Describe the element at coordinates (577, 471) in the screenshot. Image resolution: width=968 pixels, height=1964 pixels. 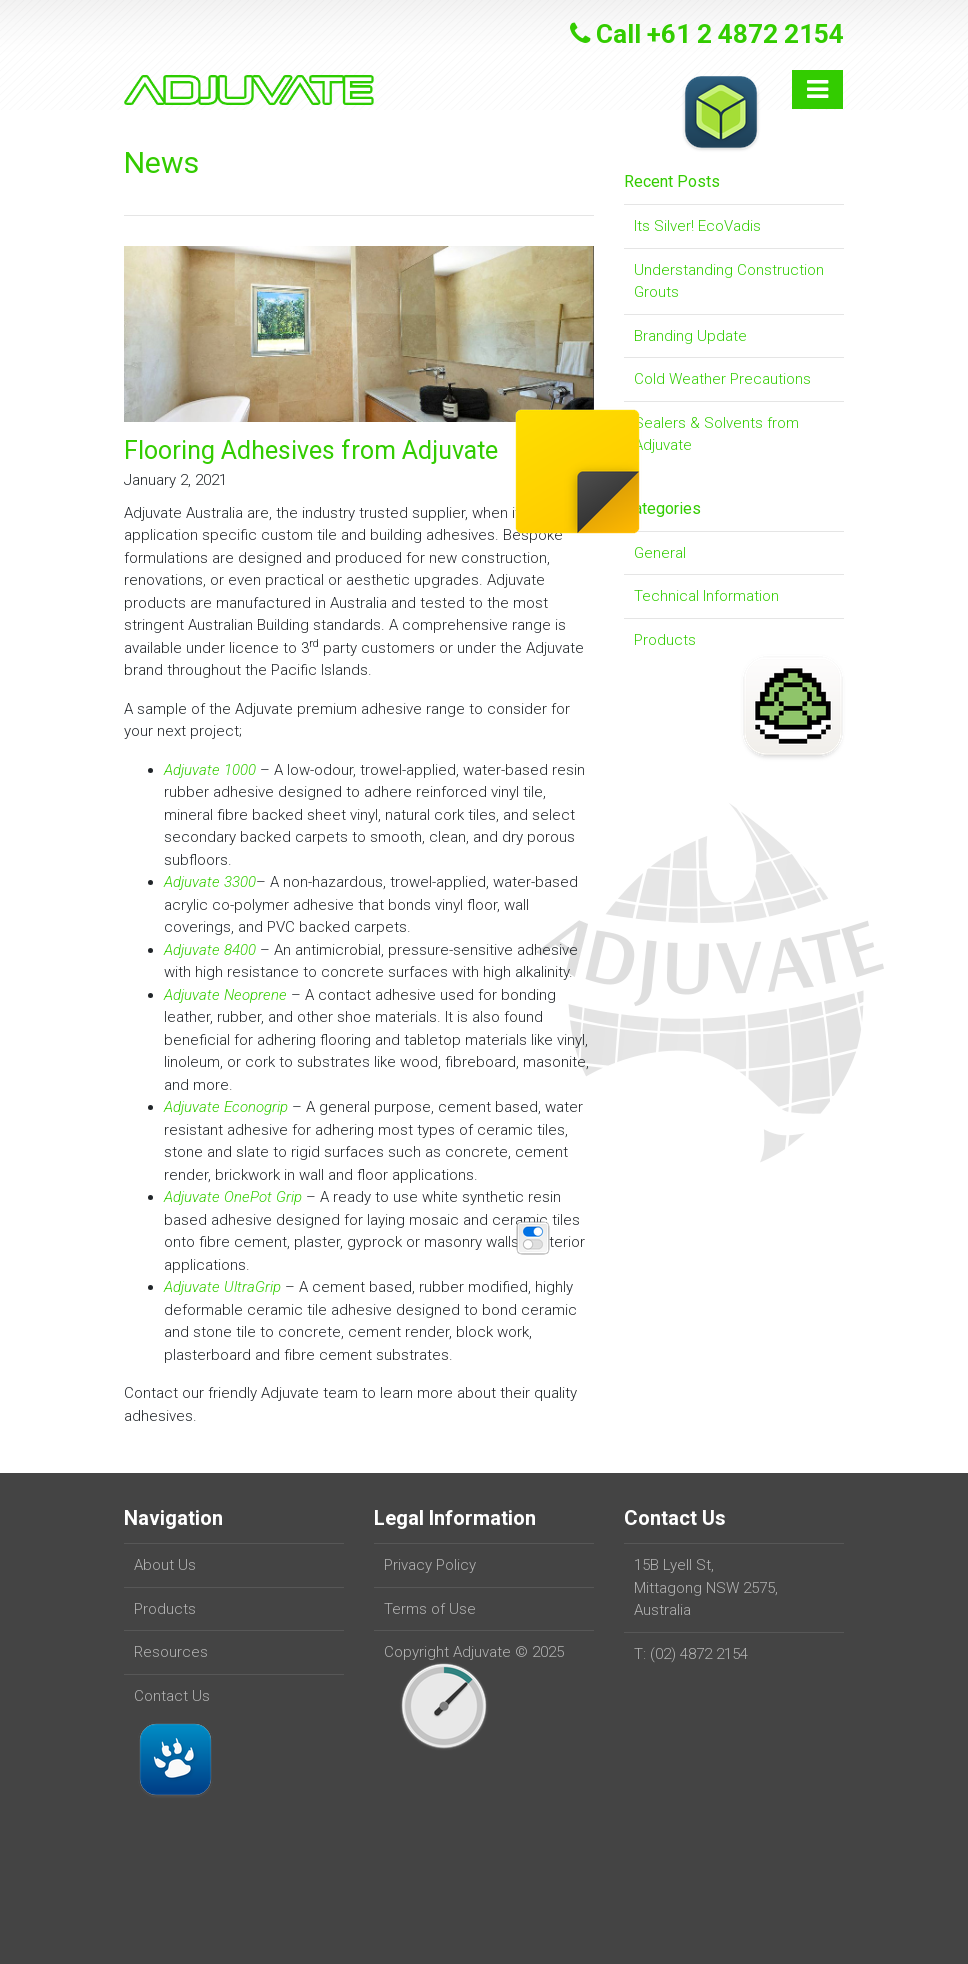
I see `open sticky notes app` at that location.